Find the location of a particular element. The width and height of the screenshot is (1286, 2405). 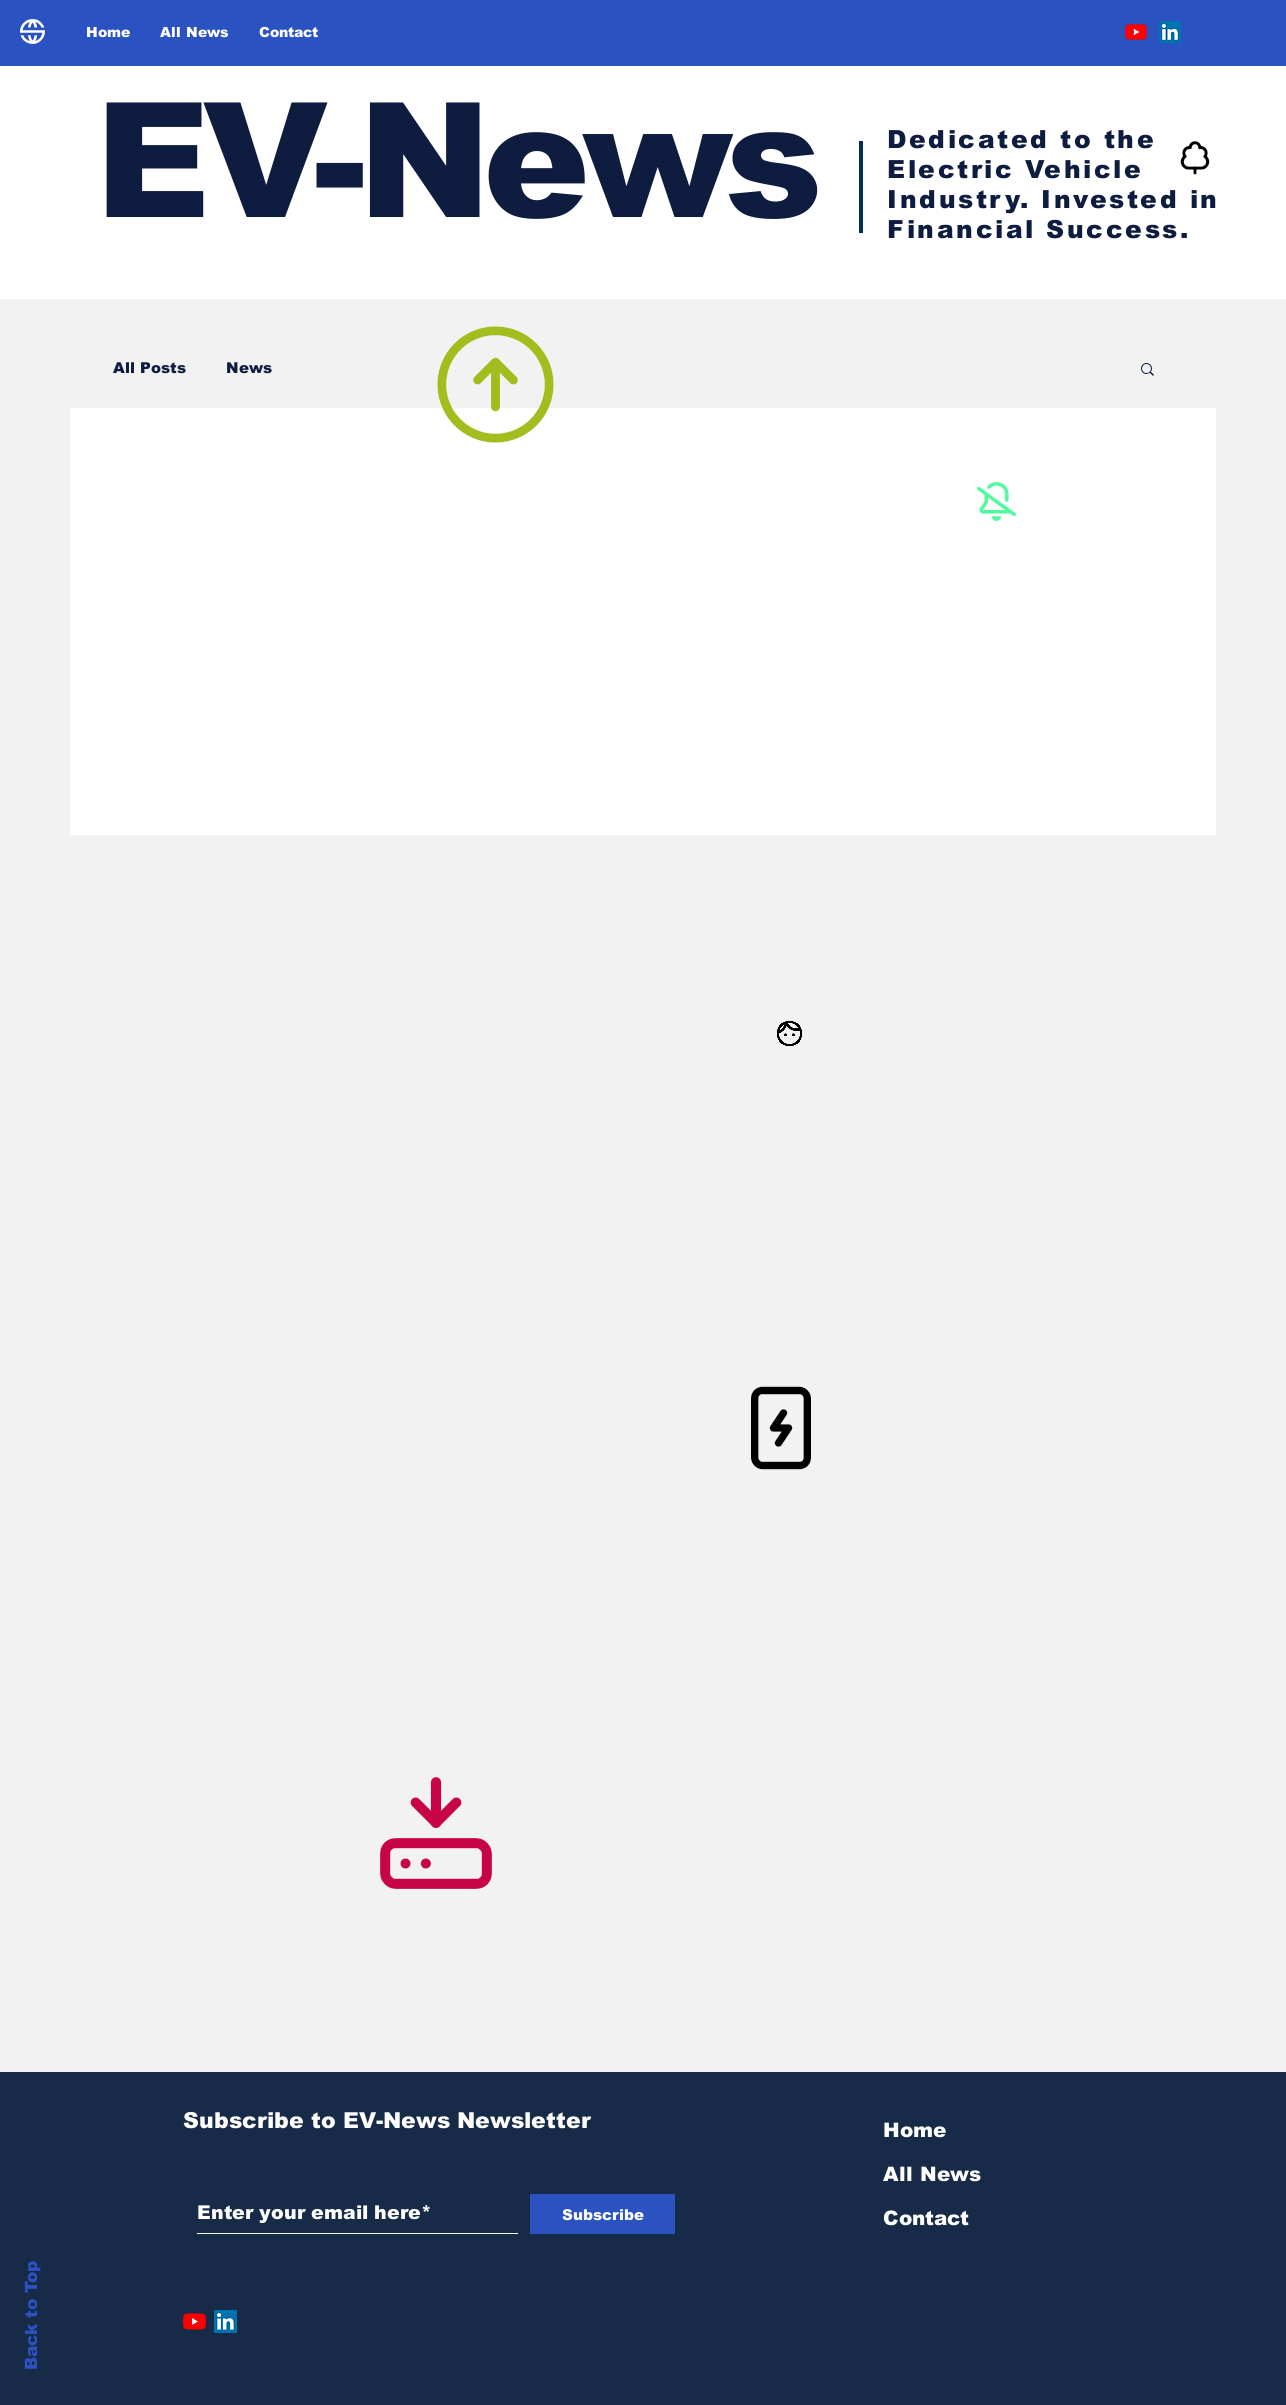

enable face unlock for device security is located at coordinates (789, 1033).